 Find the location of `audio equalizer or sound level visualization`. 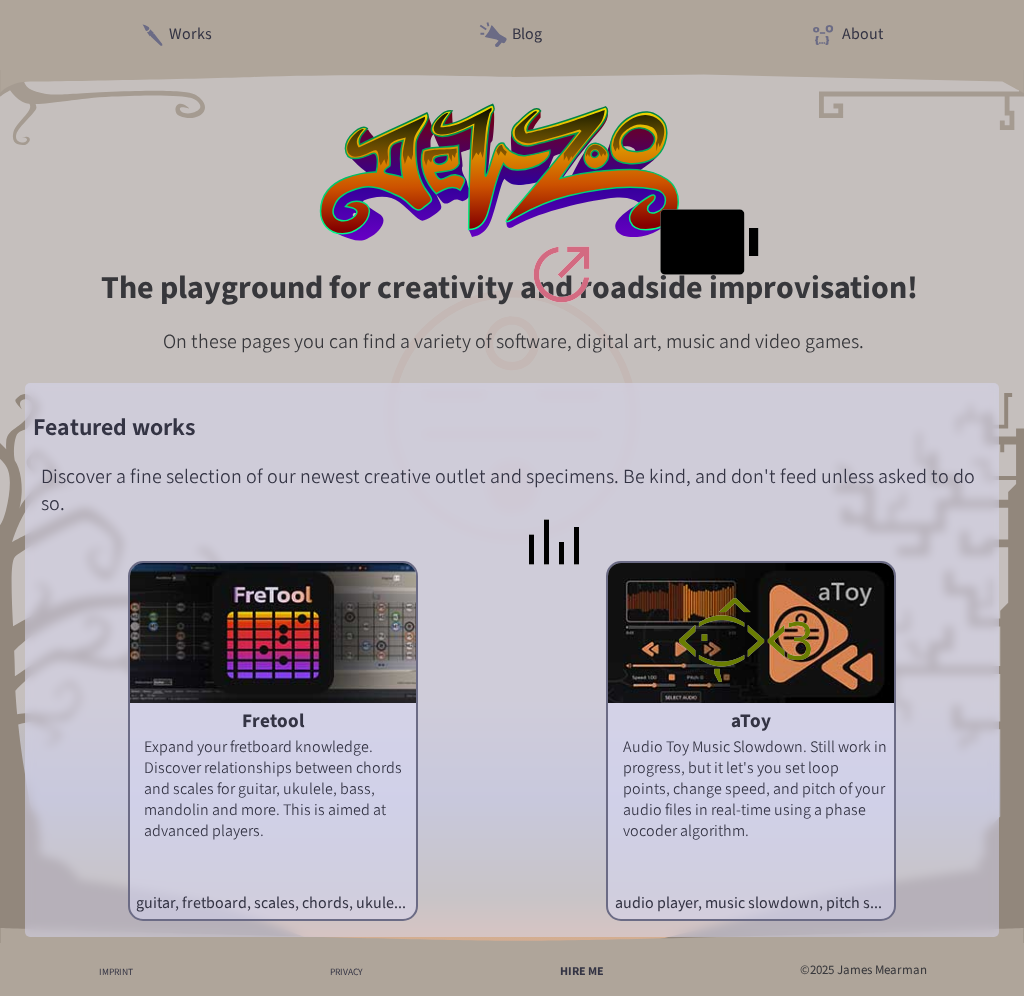

audio equalizer or sound level visualization is located at coordinates (554, 542).